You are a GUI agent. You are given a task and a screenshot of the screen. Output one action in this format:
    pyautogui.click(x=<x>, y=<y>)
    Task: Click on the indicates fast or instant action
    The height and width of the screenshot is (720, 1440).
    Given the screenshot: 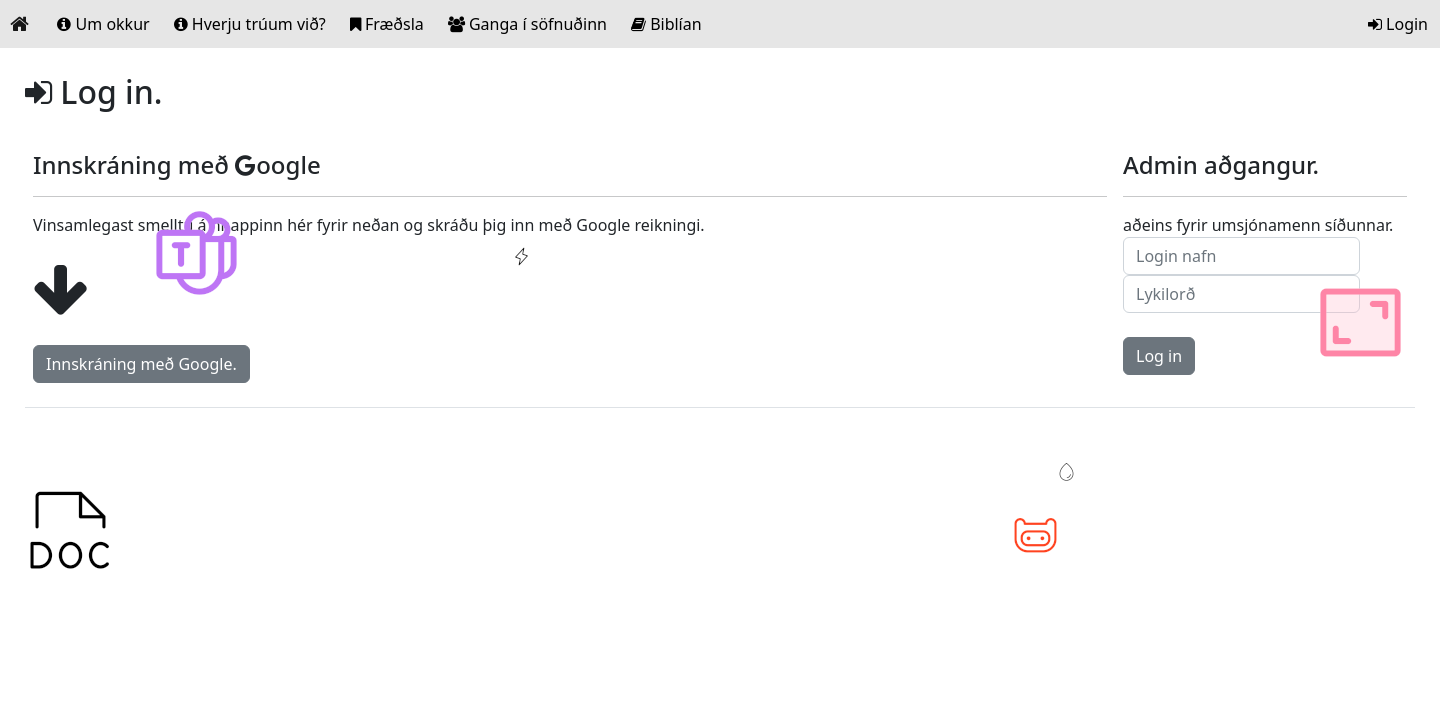 What is the action you would take?
    pyautogui.click(x=521, y=256)
    